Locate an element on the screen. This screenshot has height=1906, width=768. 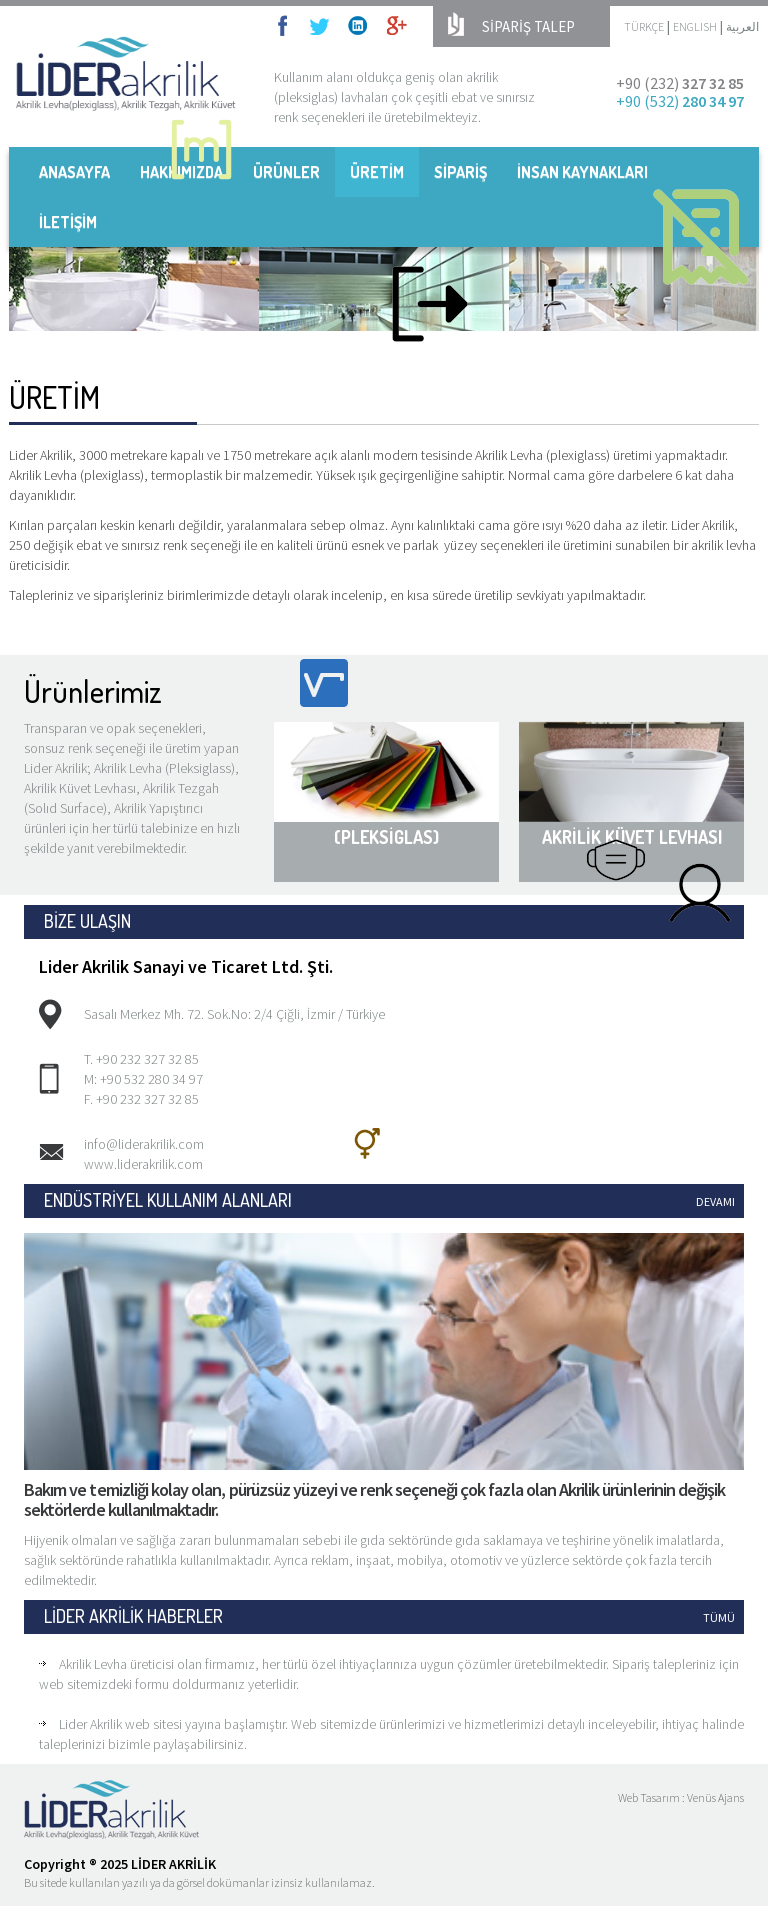
matrix decentralized messaging platform logo is located at coordinates (201, 149).